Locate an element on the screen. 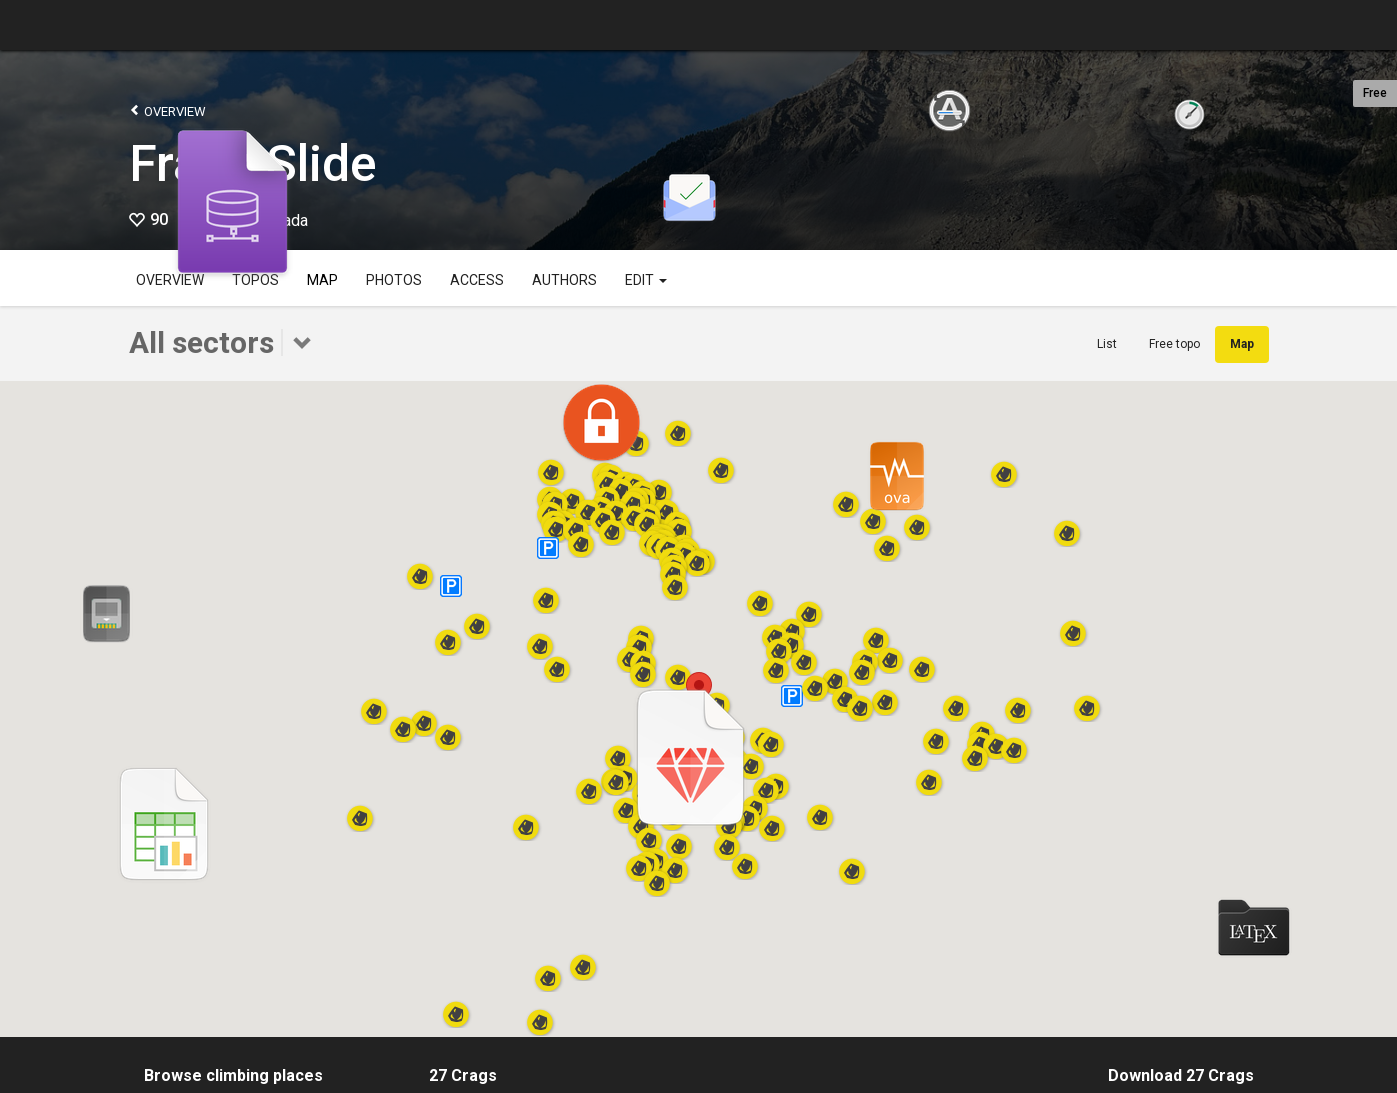 This screenshot has width=1397, height=1093. check for available software updates is located at coordinates (949, 110).